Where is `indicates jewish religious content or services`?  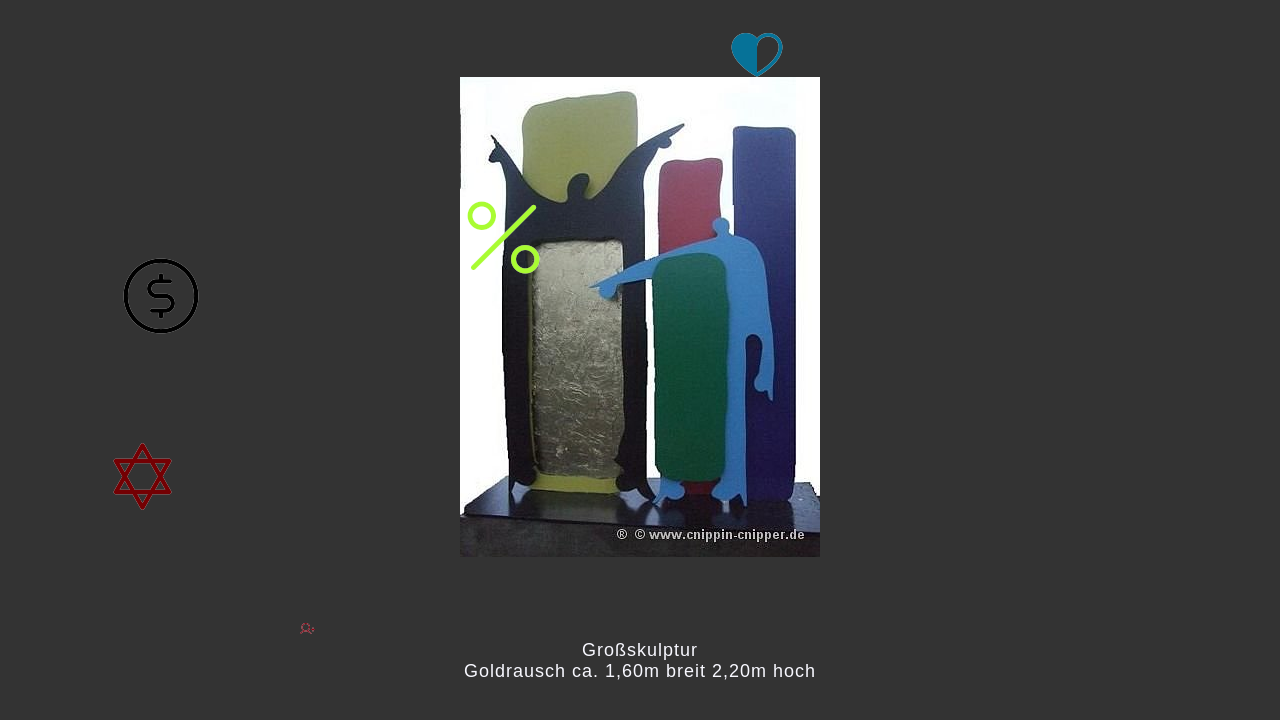 indicates jewish religious content or services is located at coordinates (142, 476).